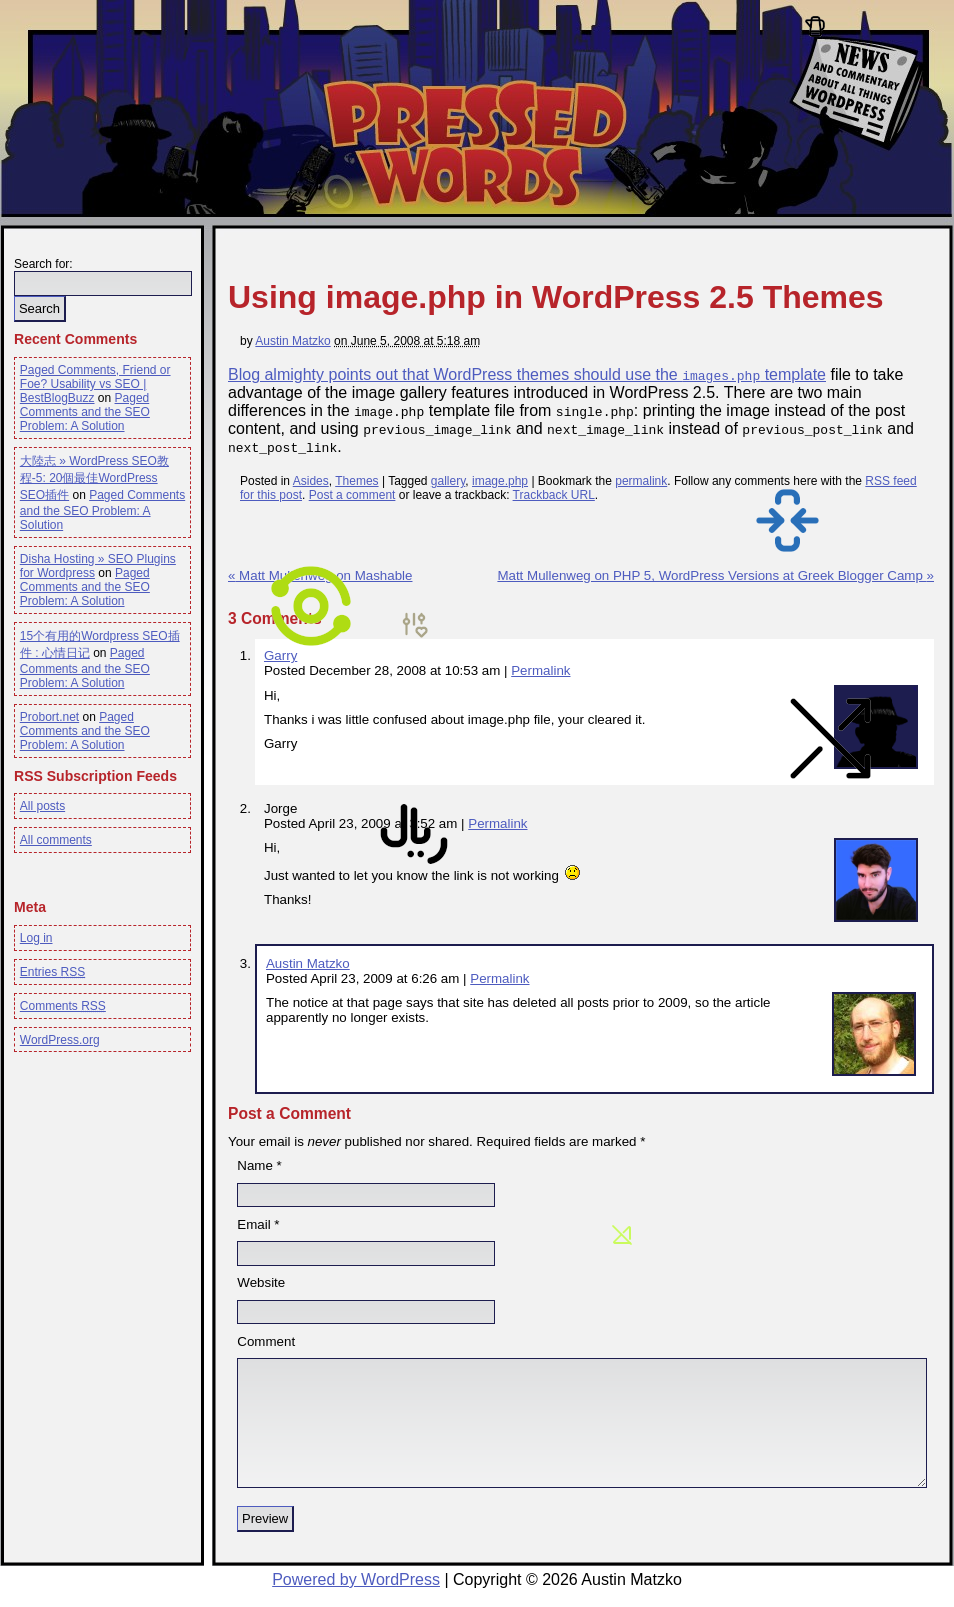 This screenshot has height=1607, width=954. I want to click on access tea or hot beverage settings, so click(815, 26).